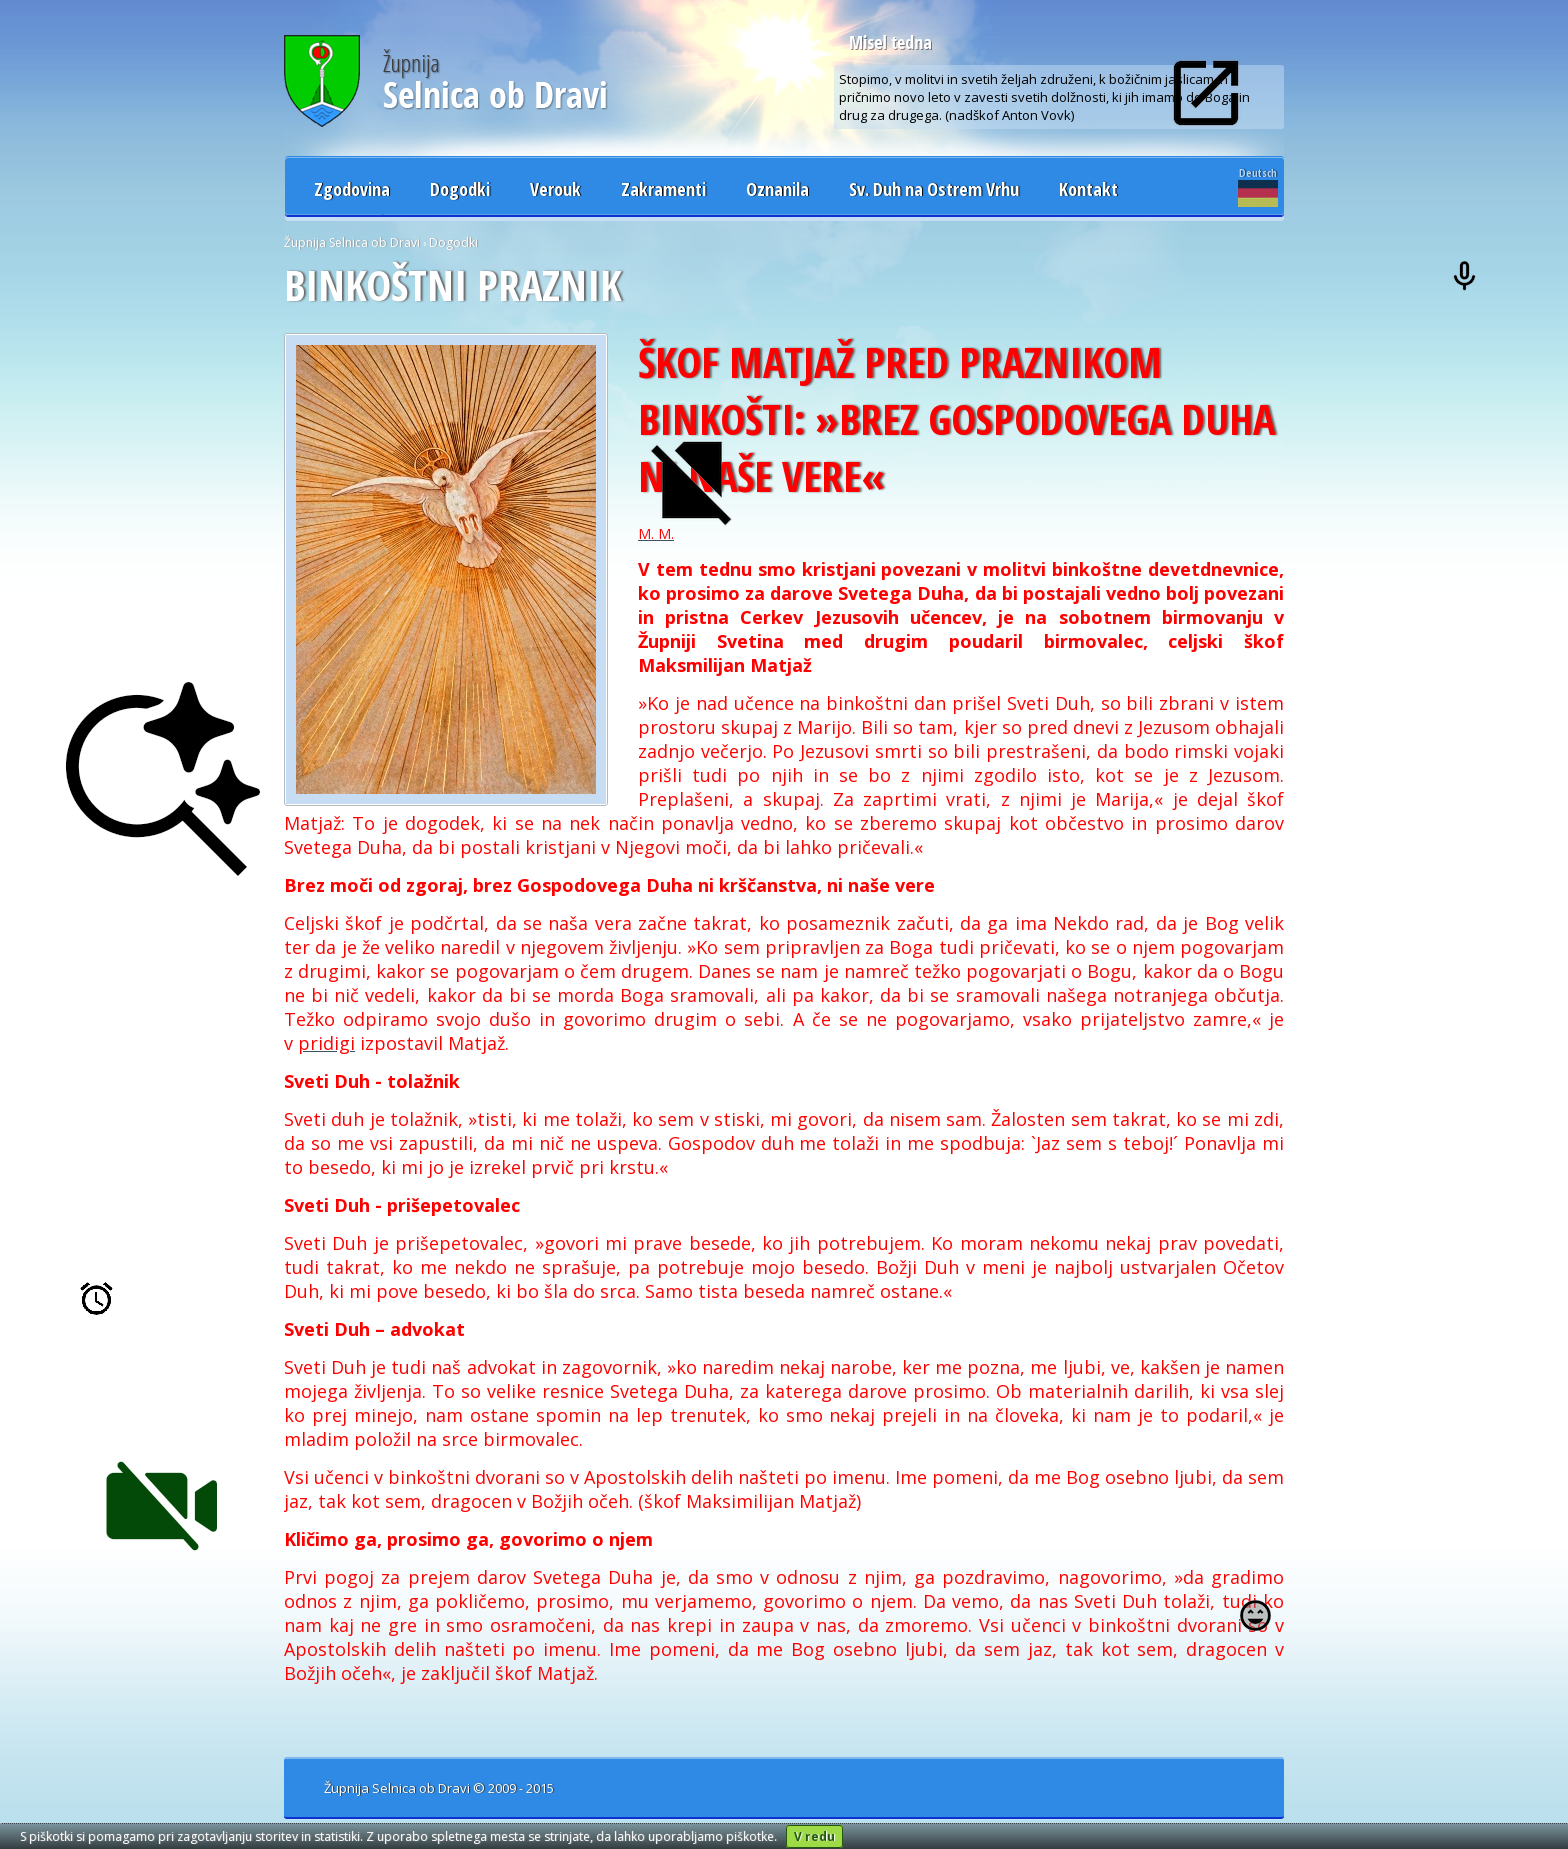 This screenshot has height=1849, width=1568. What do you see at coordinates (1255, 1615) in the screenshot?
I see `rate your experience as very satisfied` at bounding box center [1255, 1615].